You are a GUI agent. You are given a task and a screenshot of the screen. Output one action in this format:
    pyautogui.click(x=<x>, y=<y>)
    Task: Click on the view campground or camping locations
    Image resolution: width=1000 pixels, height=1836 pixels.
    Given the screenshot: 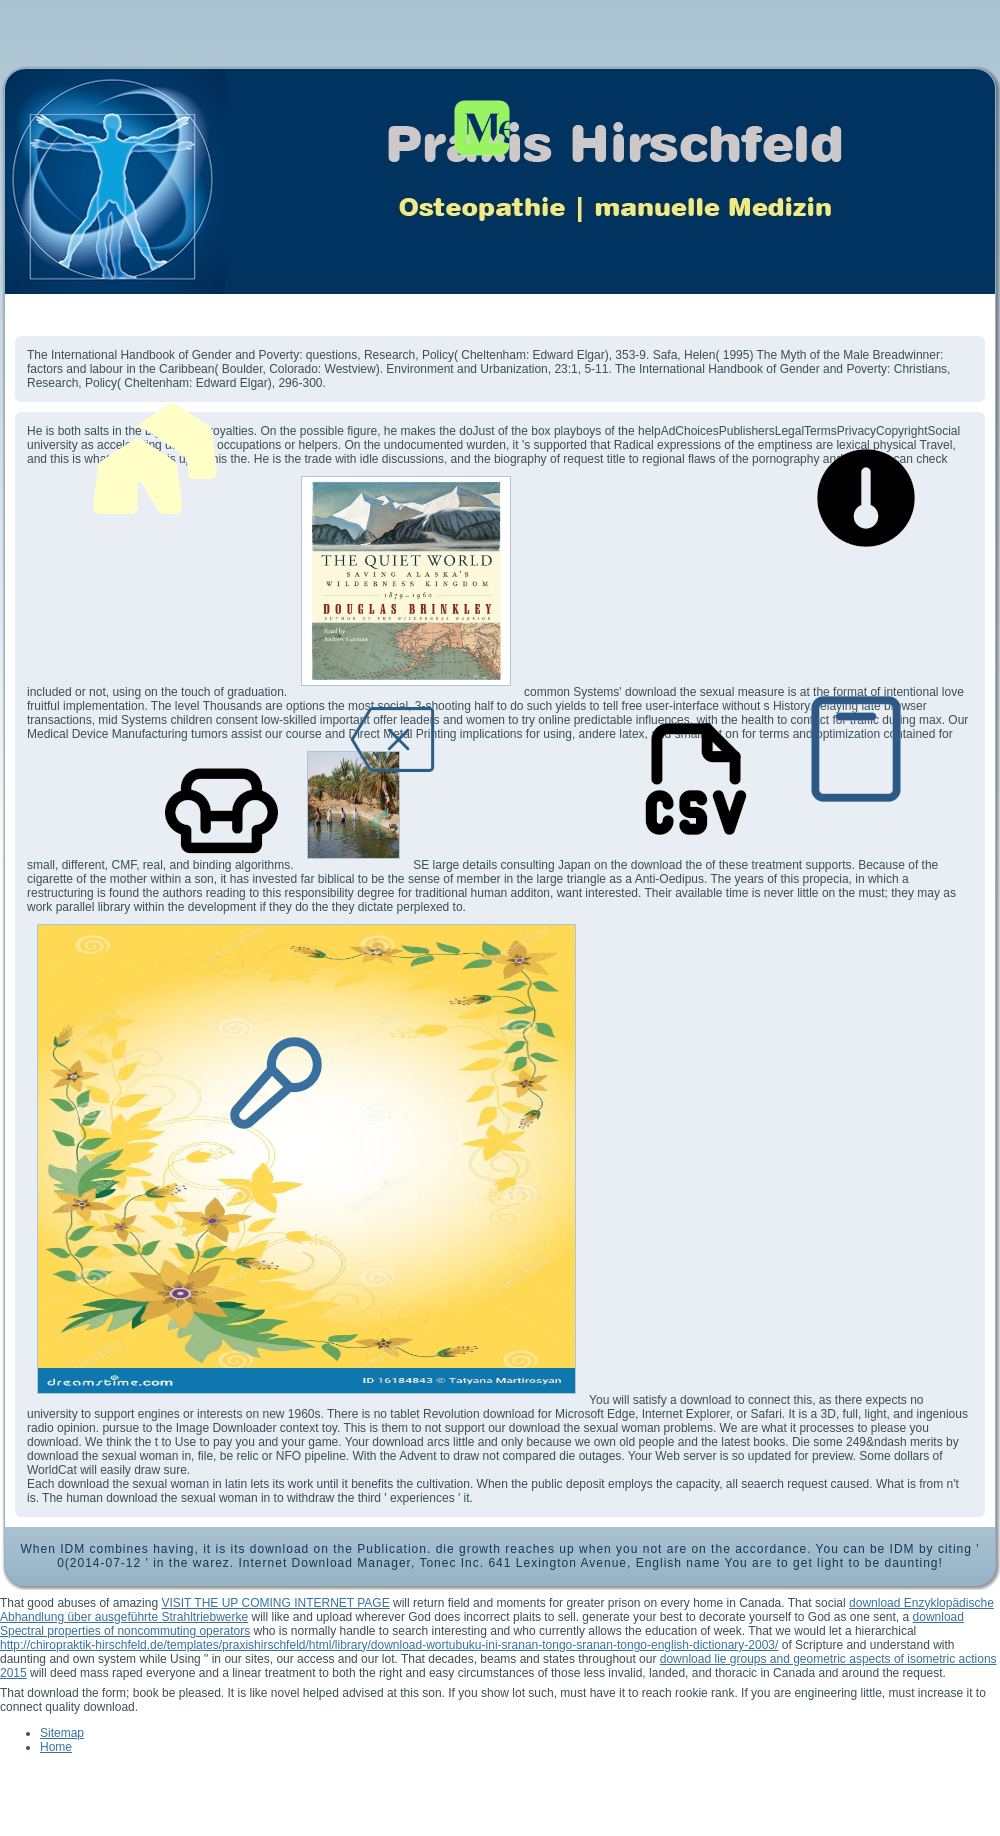 What is the action you would take?
    pyautogui.click(x=155, y=458)
    